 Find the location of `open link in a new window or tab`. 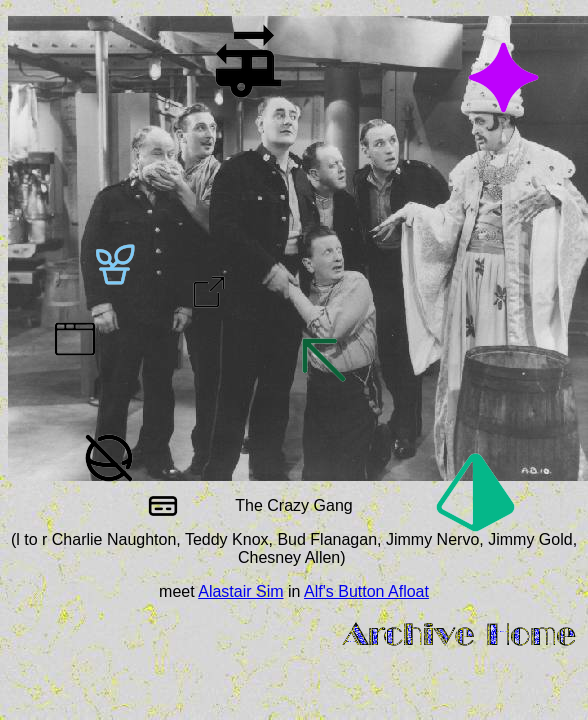

open link in a new window or tab is located at coordinates (209, 292).